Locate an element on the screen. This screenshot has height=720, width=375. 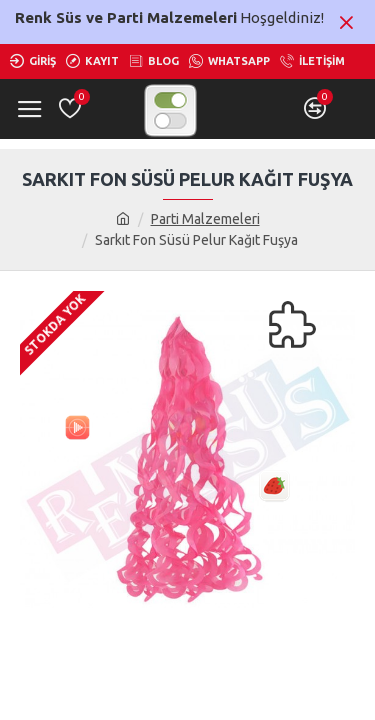
open audiotube music streaming app is located at coordinates (77, 427).